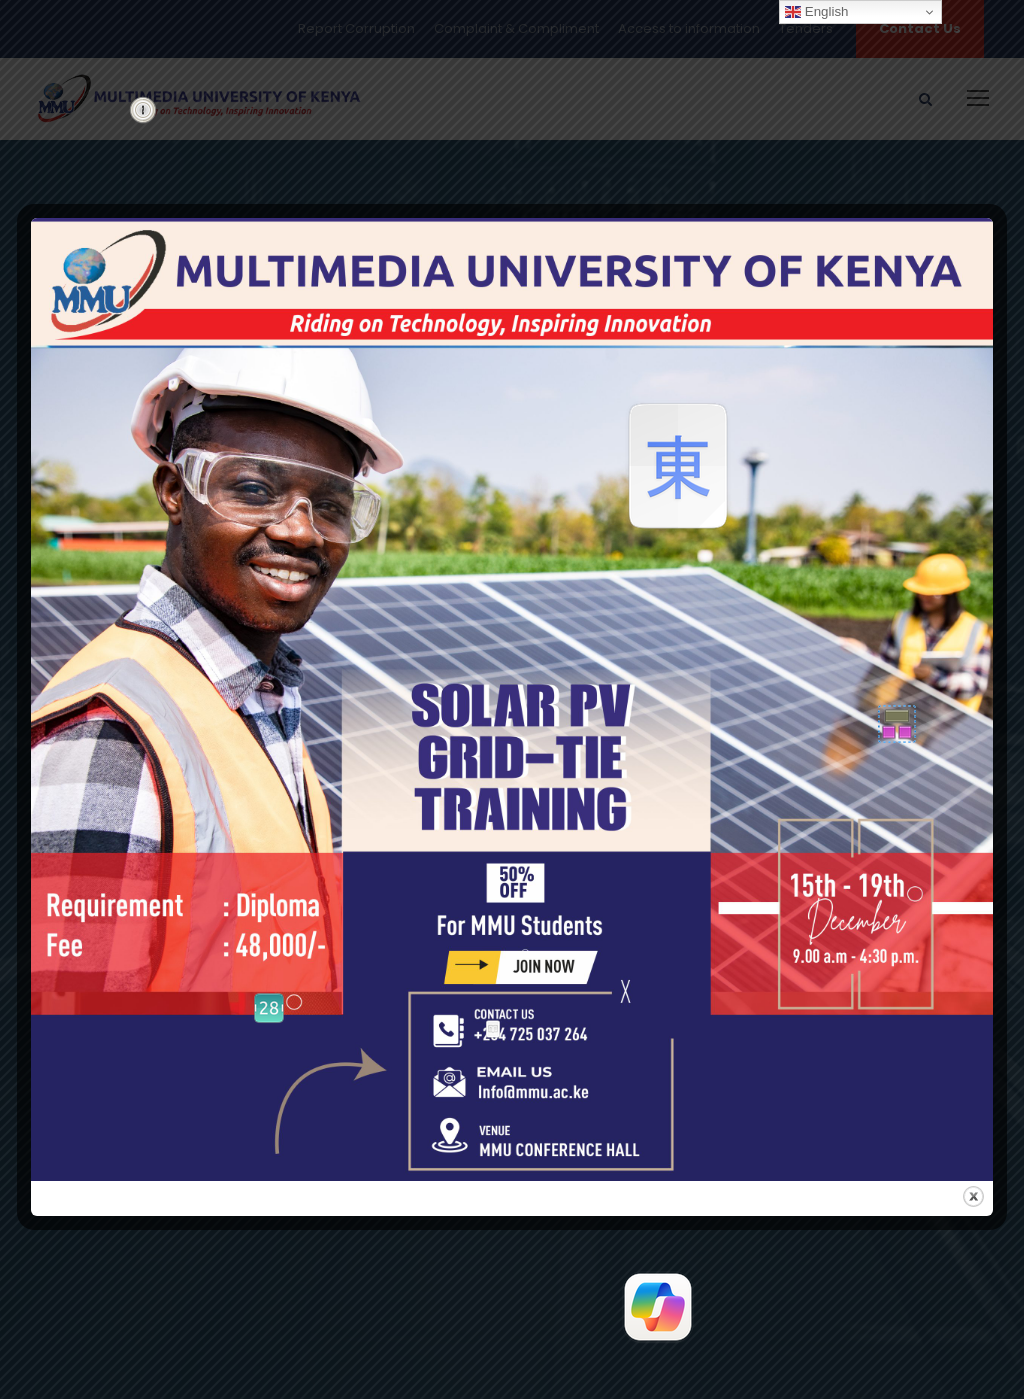 This screenshot has width=1024, height=1399. Describe the element at coordinates (678, 466) in the screenshot. I see `launch the GNOME Mahjongg game` at that location.